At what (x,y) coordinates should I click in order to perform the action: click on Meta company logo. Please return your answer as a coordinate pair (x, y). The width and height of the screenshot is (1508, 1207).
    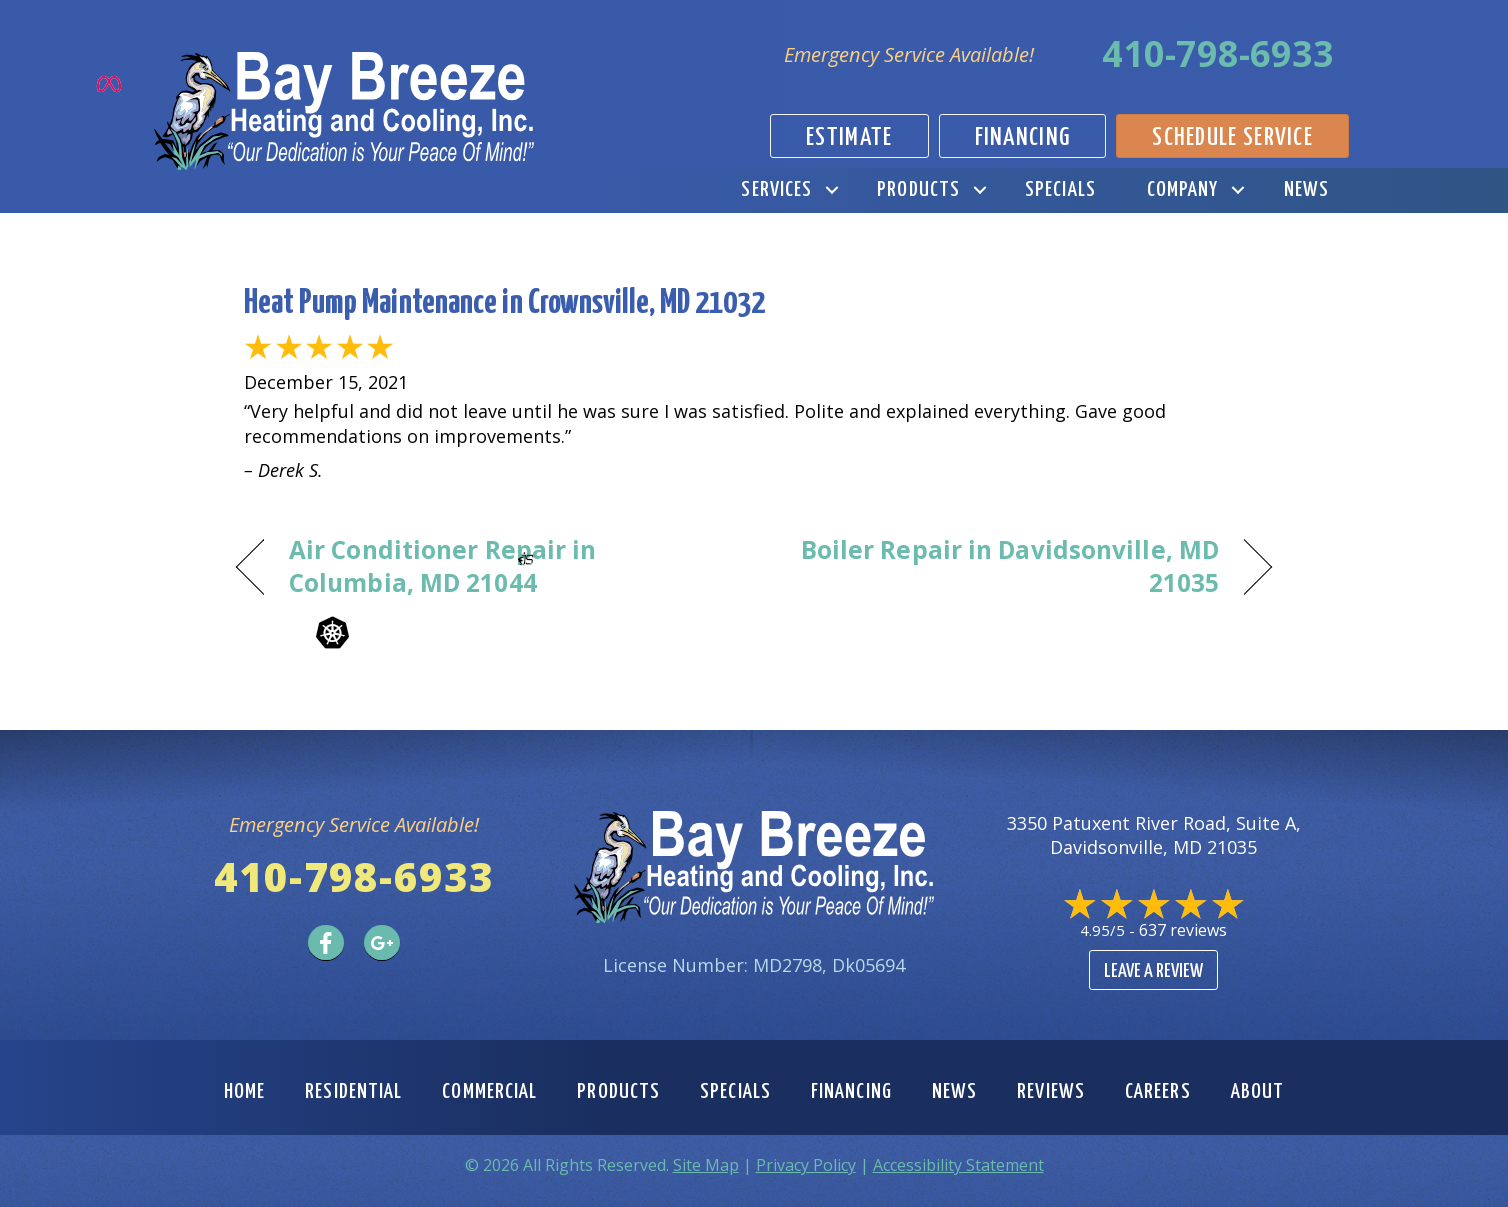
    Looking at the image, I should click on (109, 84).